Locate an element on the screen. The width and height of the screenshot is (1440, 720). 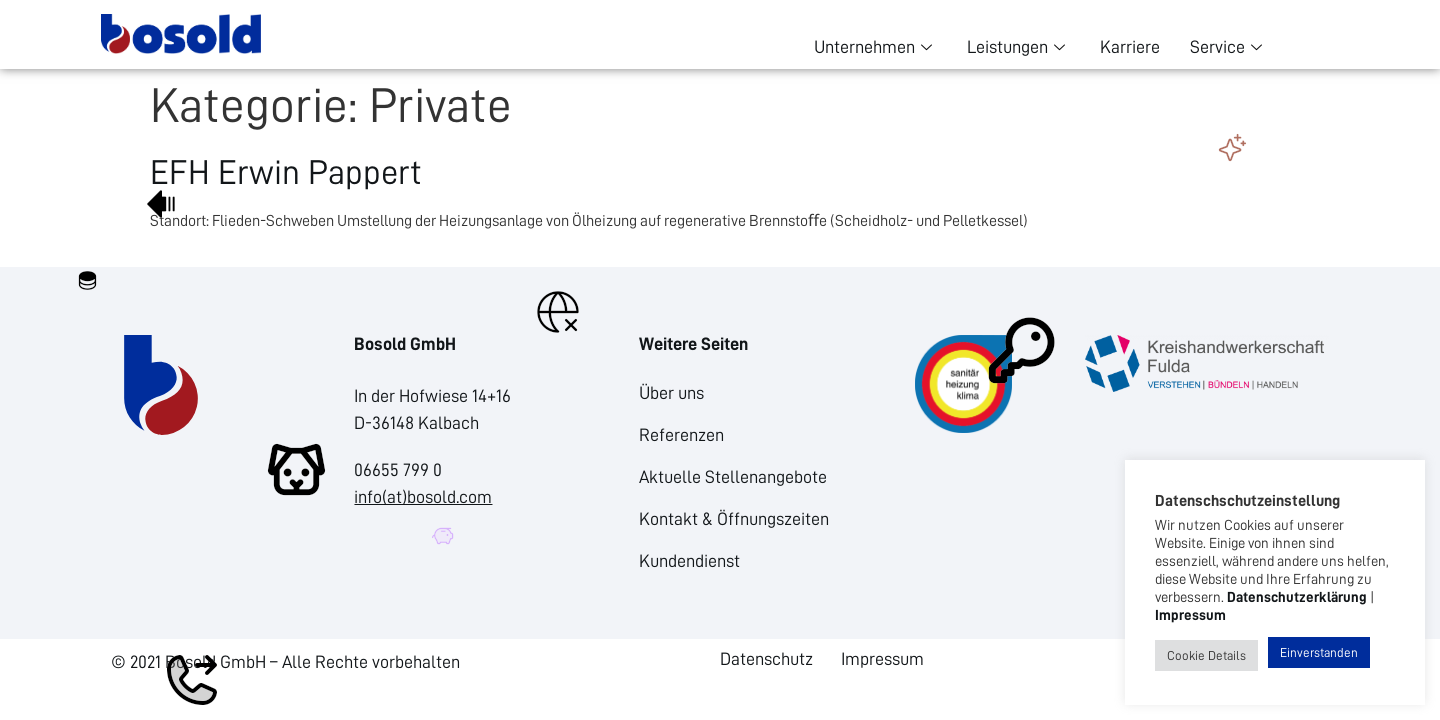
transfer an active call is located at coordinates (193, 679).